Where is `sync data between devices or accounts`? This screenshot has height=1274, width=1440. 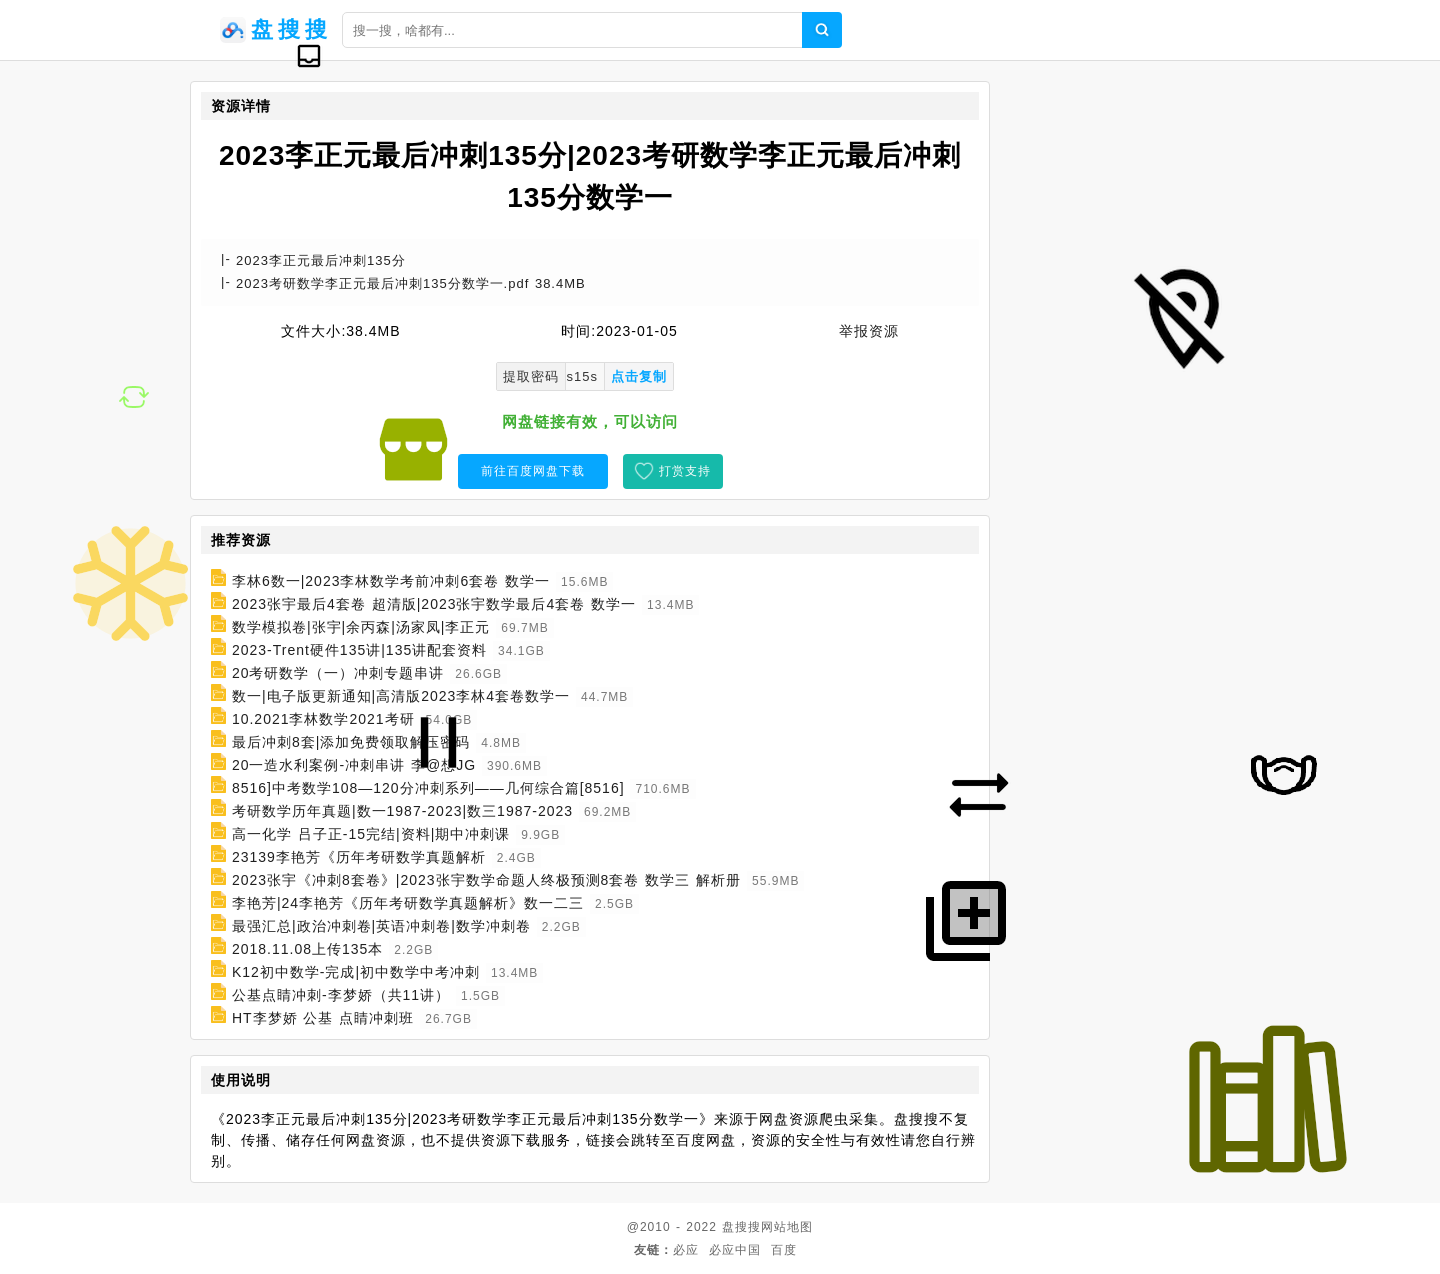
sync data between devices or accounts is located at coordinates (979, 795).